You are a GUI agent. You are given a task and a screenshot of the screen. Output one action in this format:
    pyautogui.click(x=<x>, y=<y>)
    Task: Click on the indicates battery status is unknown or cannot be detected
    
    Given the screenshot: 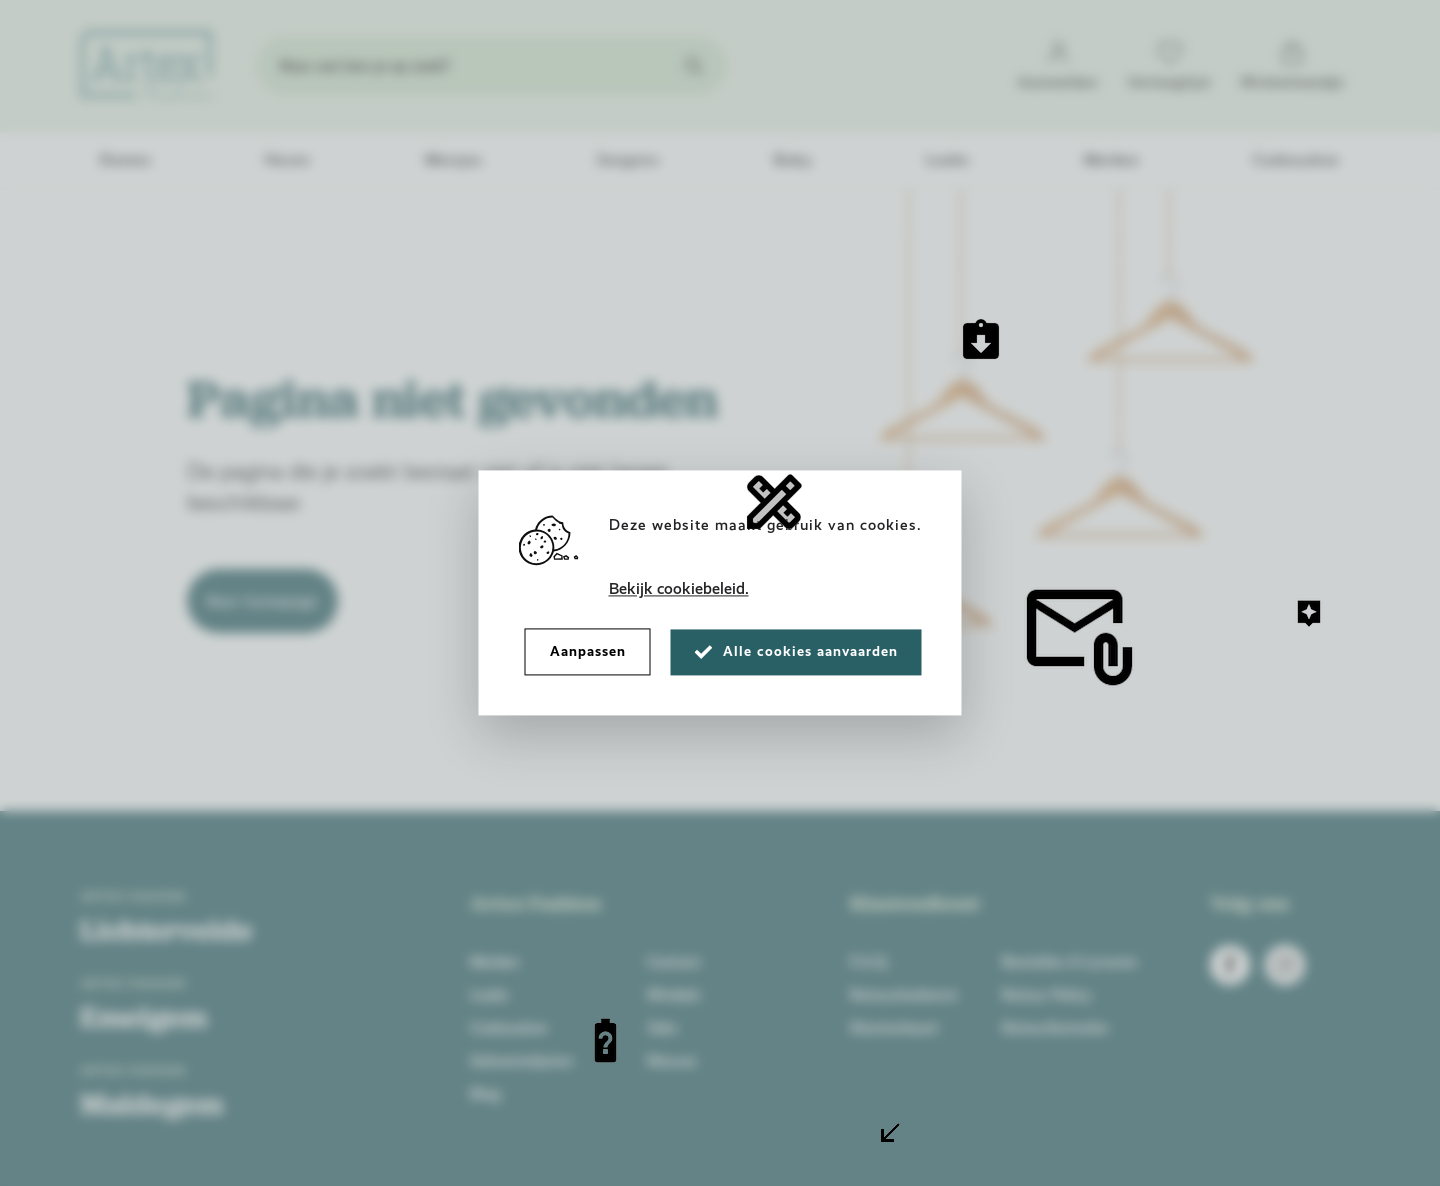 What is the action you would take?
    pyautogui.click(x=605, y=1040)
    